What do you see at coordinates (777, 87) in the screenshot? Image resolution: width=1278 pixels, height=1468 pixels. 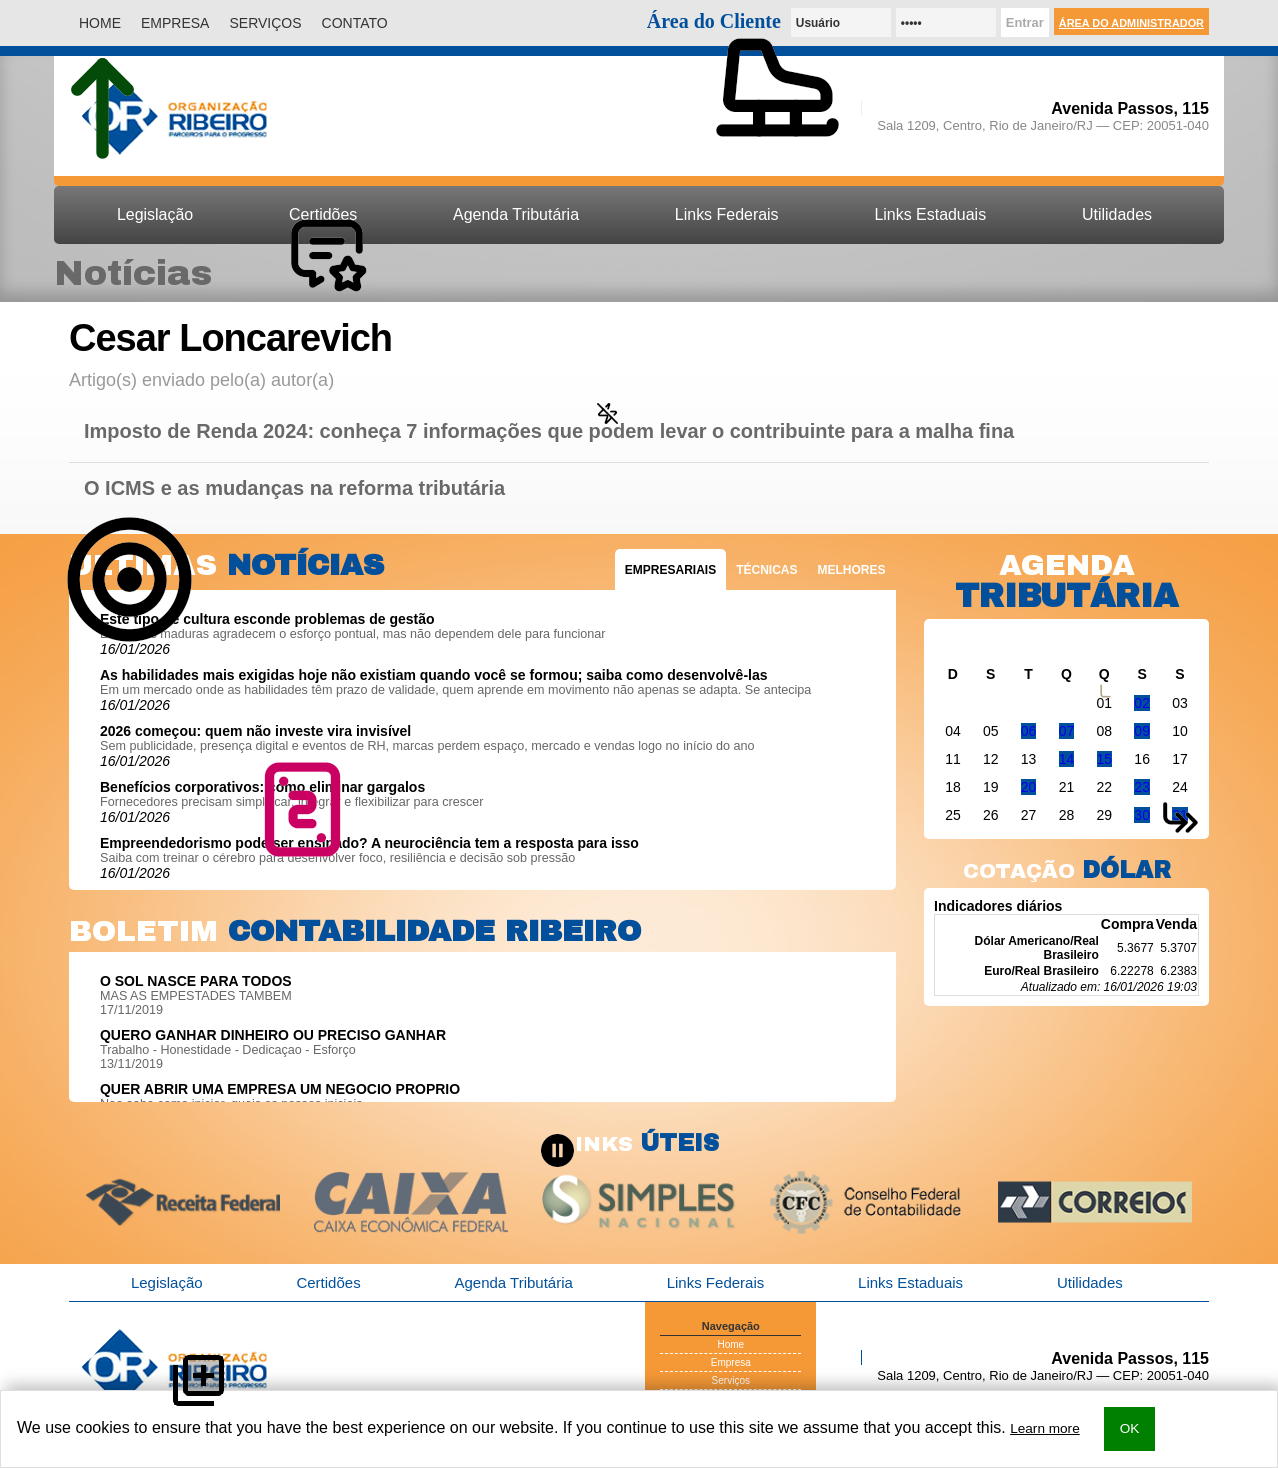 I see `view ice skating activities or rinks` at bounding box center [777, 87].